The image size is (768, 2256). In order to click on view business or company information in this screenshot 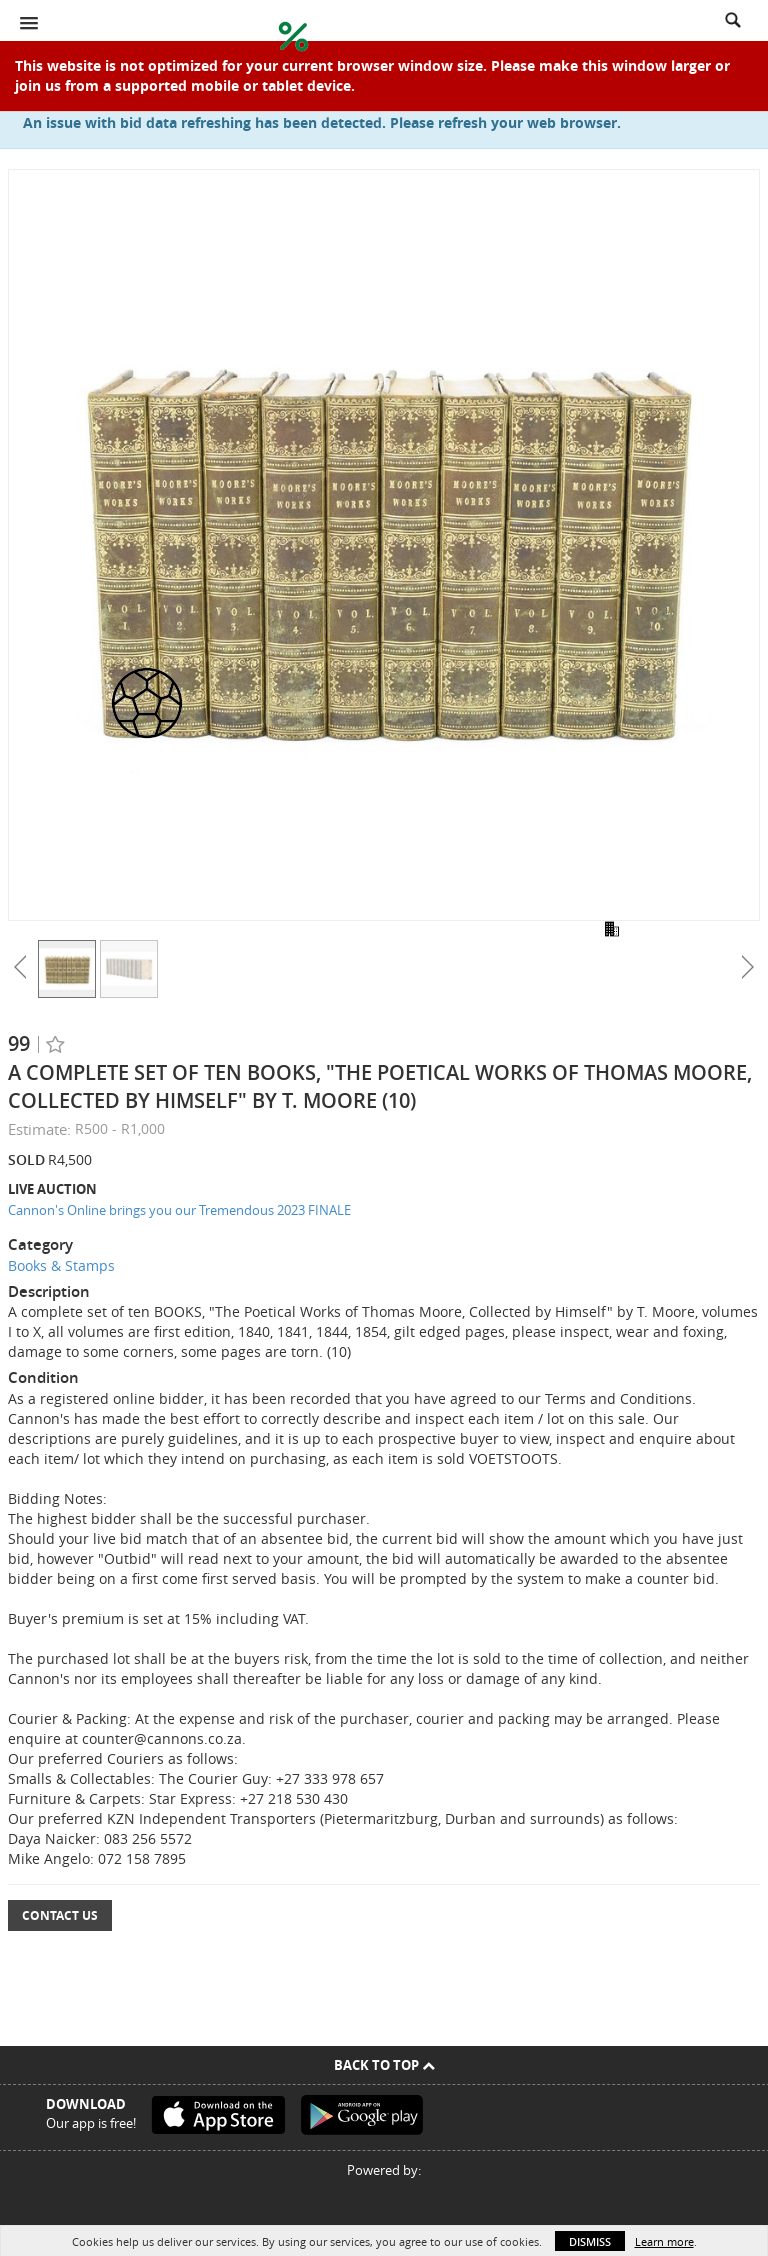, I will do `click(612, 929)`.